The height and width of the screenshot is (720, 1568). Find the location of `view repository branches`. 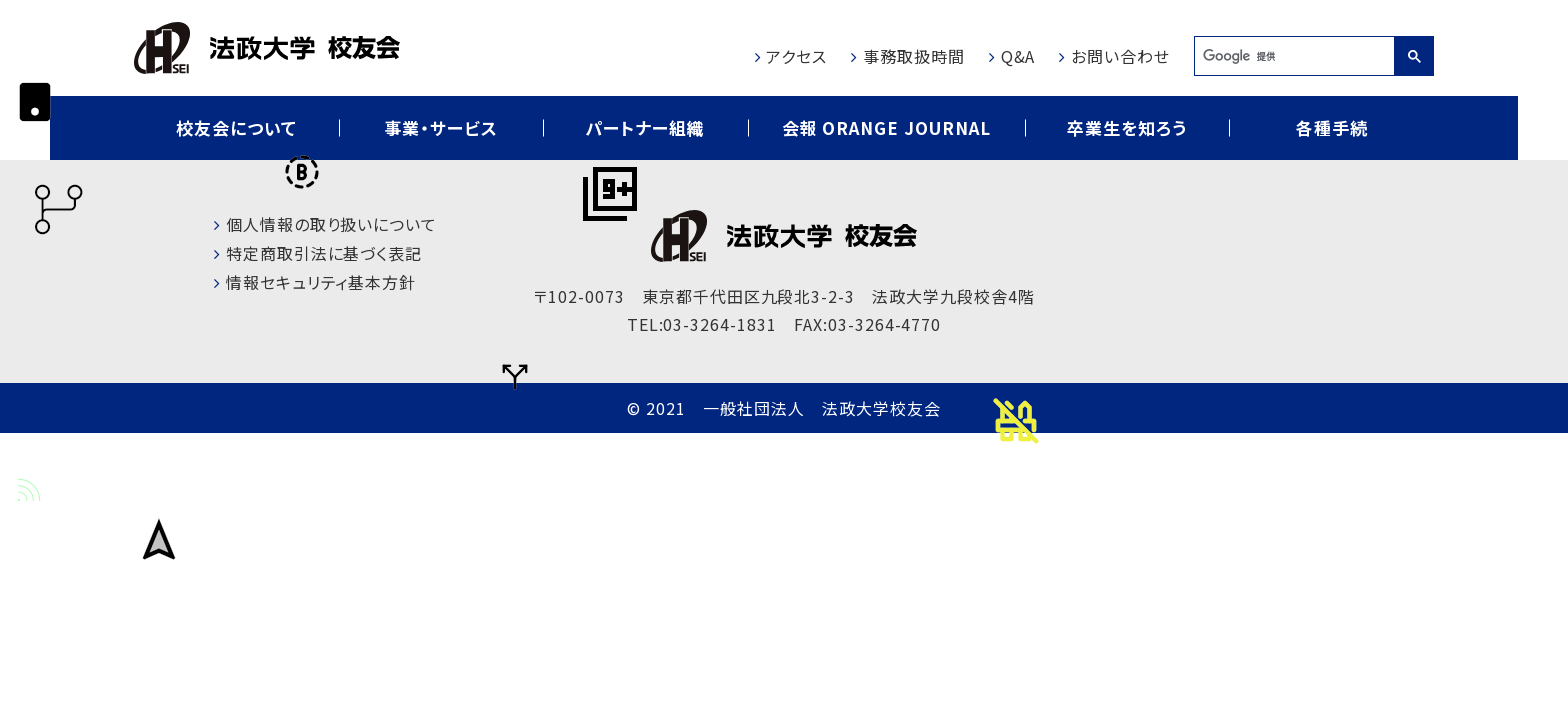

view repository branches is located at coordinates (55, 209).